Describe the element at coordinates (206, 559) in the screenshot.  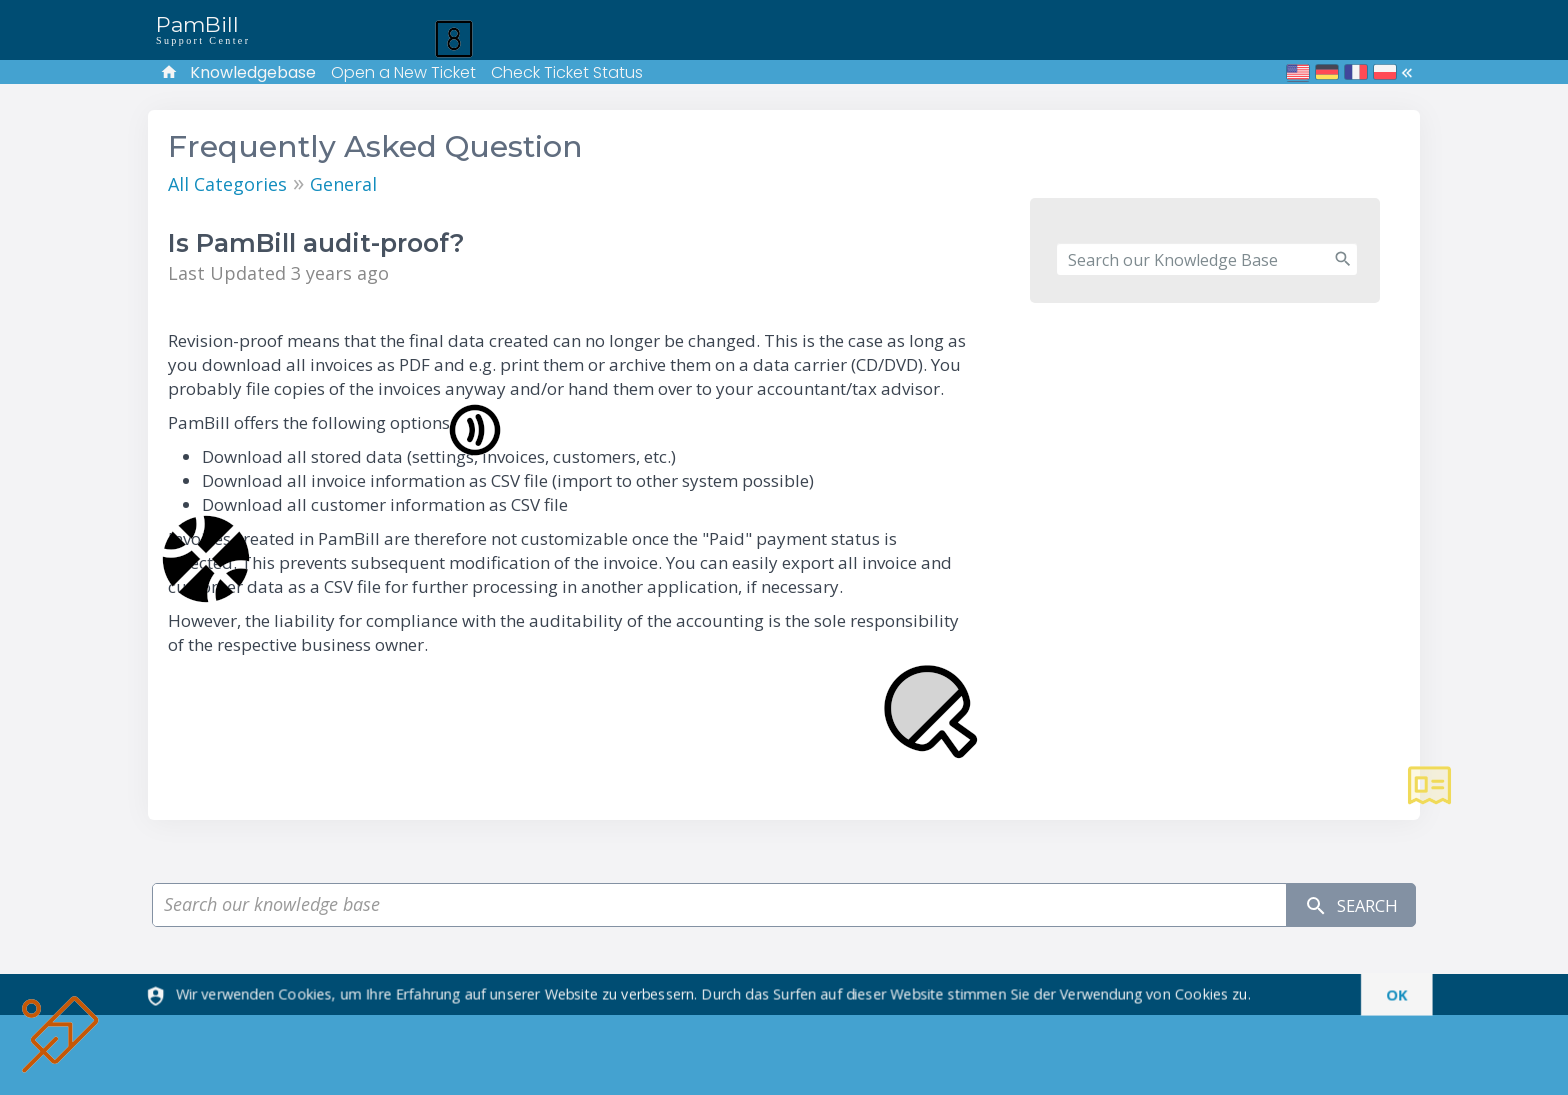
I see `view basketball or sports content` at that location.